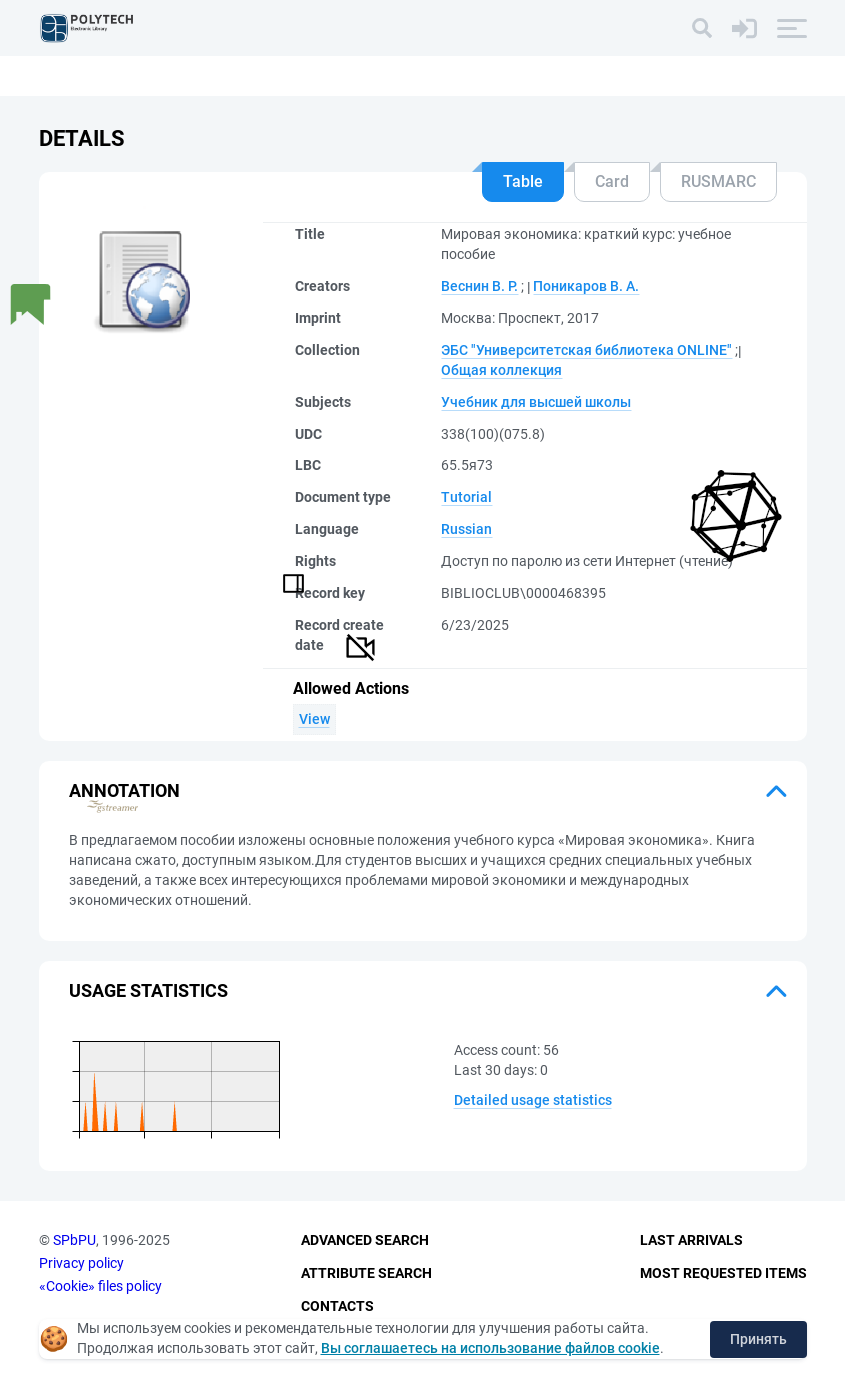  I want to click on gstreamer multimedia framework logo, so click(112, 806).